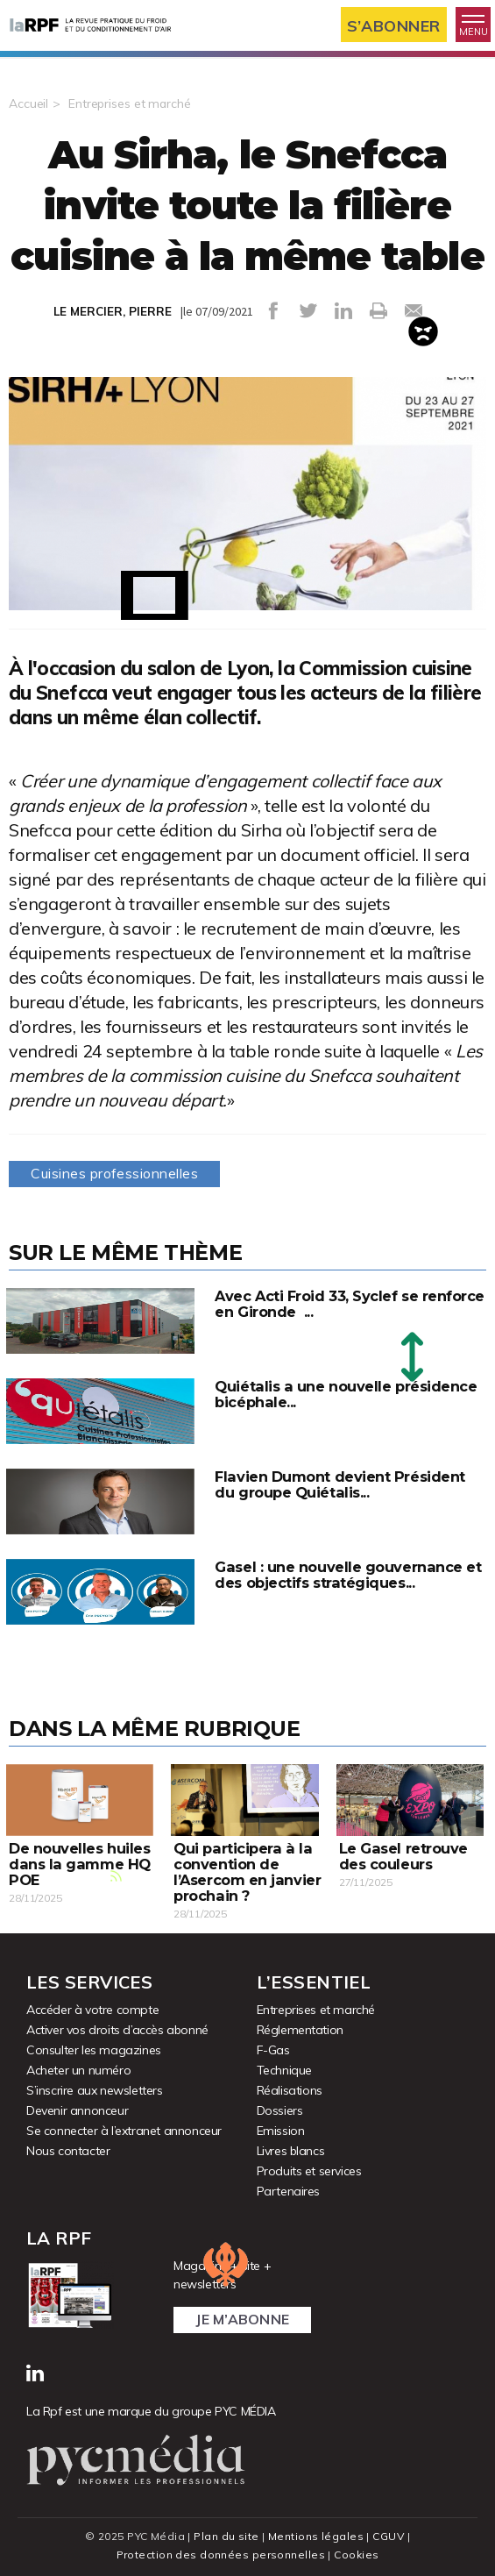 The image size is (495, 2576). Describe the element at coordinates (412, 1356) in the screenshot. I see `adjust vertical position or order` at that location.